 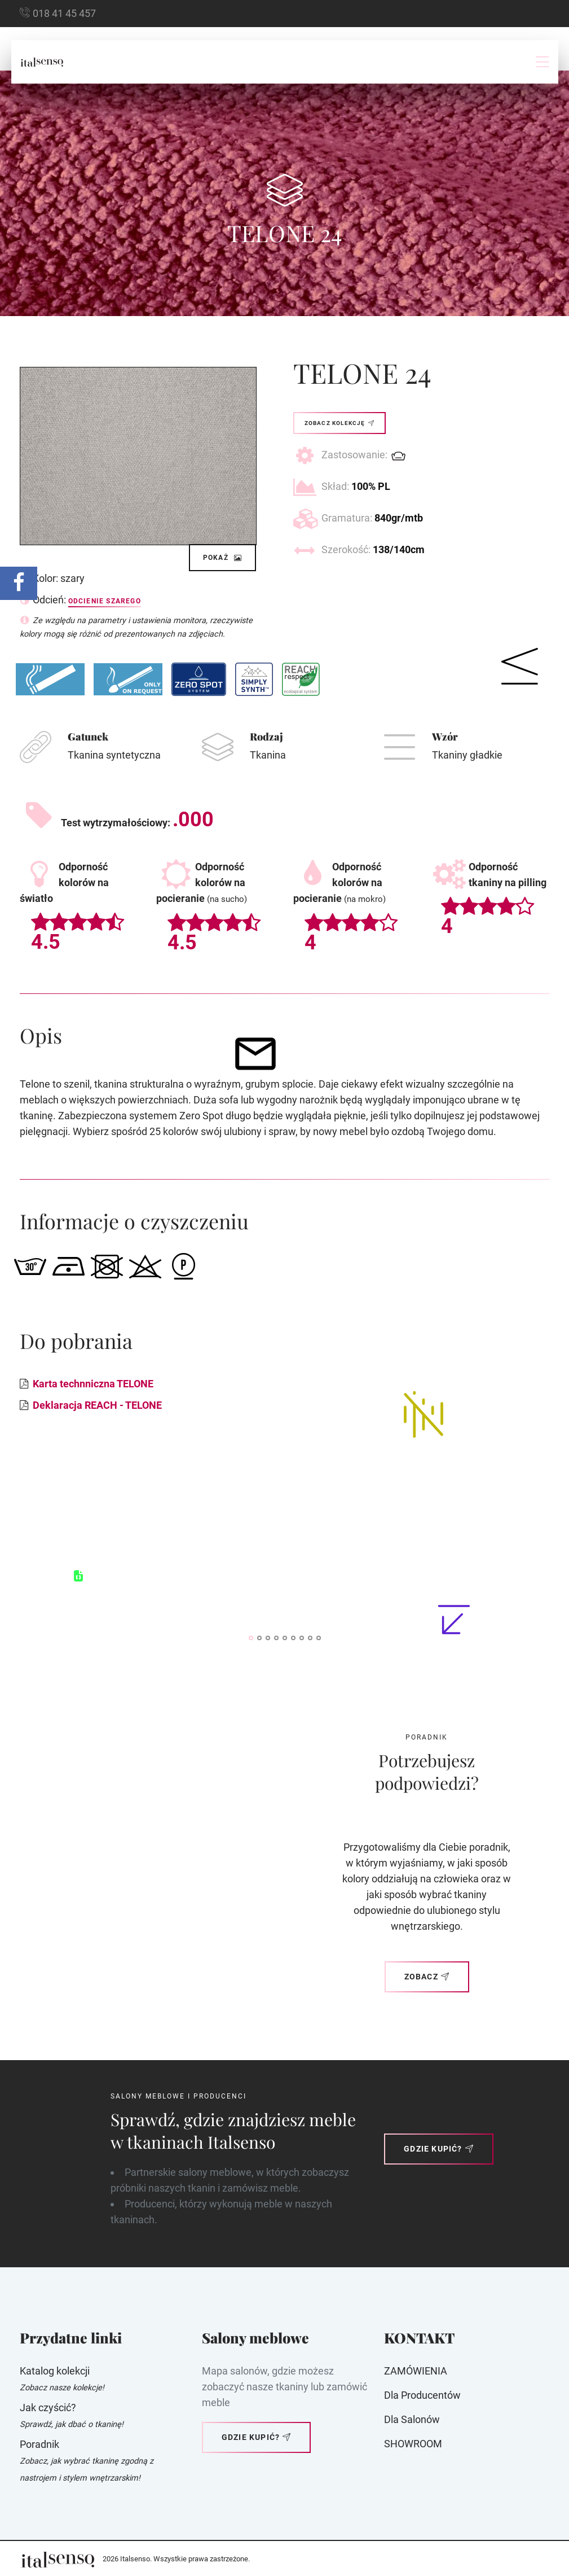 I want to click on view source code file, so click(x=78, y=1576).